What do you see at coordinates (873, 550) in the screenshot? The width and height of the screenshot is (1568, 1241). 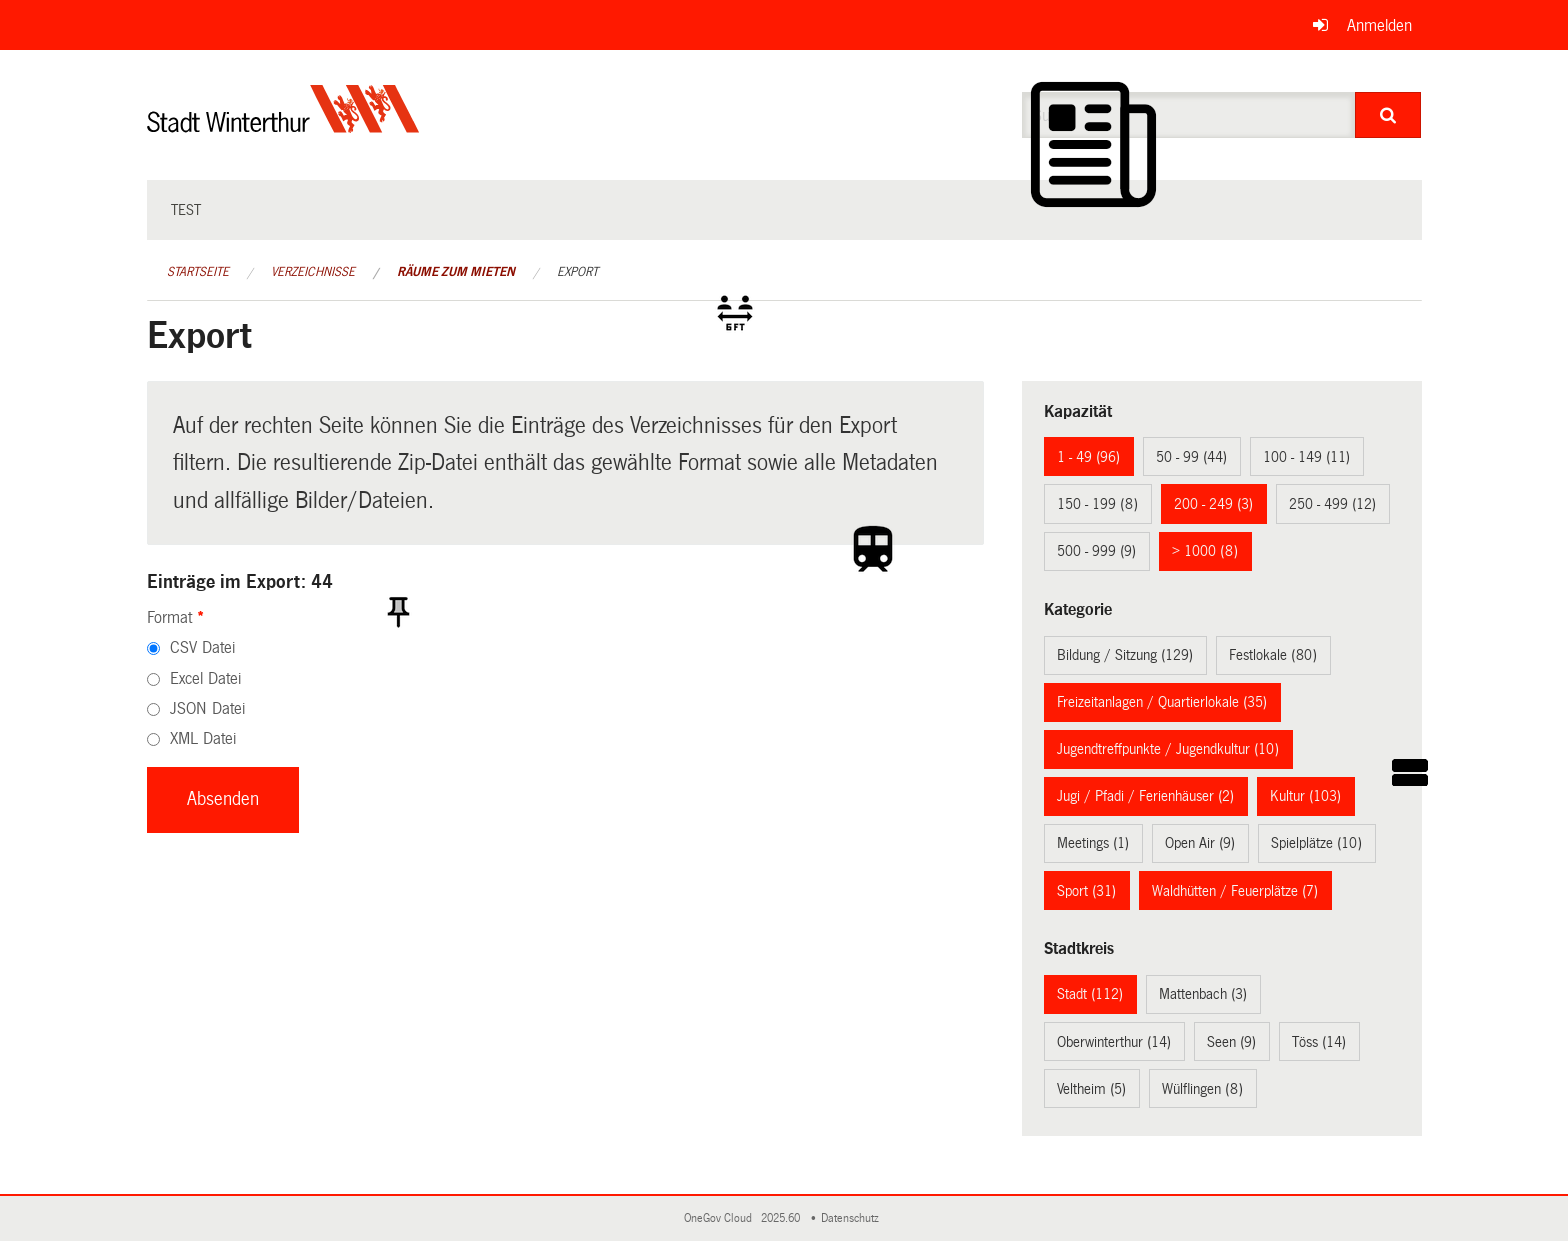 I see `view train schedules or routes` at bounding box center [873, 550].